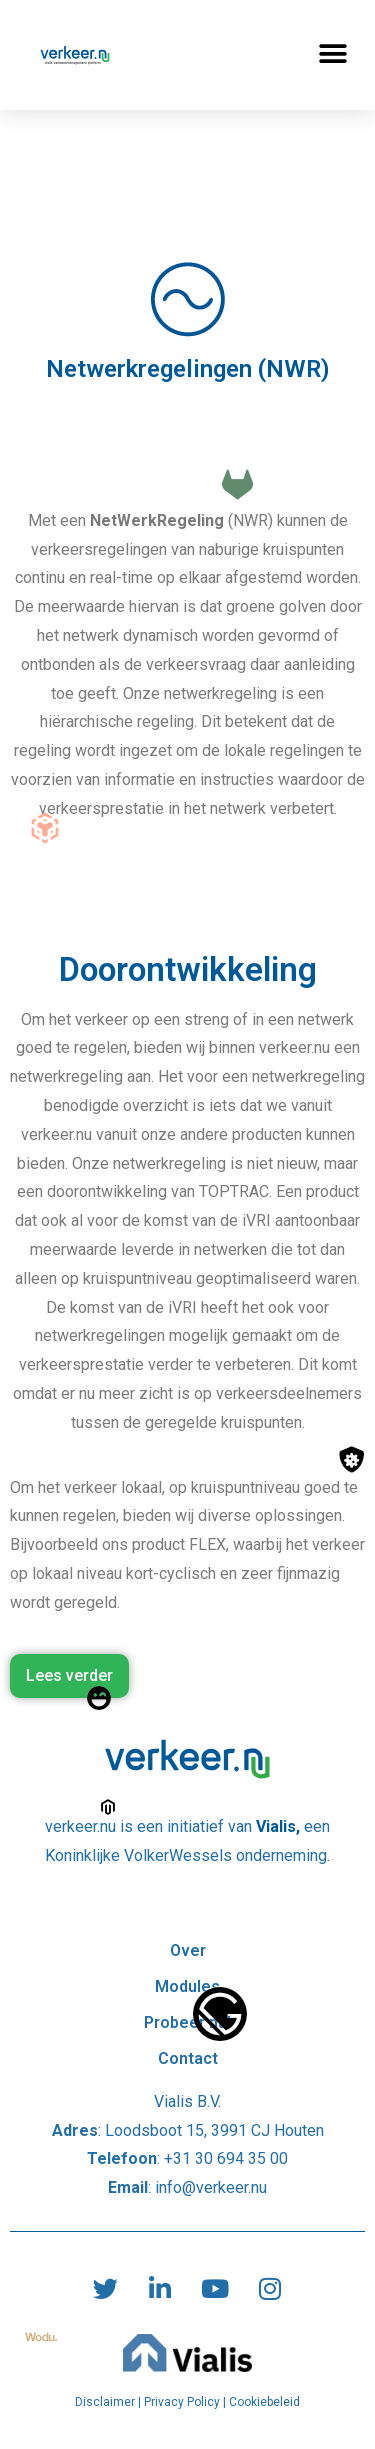 The width and height of the screenshot is (375, 2449). I want to click on virus protection or antivirus security status, so click(352, 1459).